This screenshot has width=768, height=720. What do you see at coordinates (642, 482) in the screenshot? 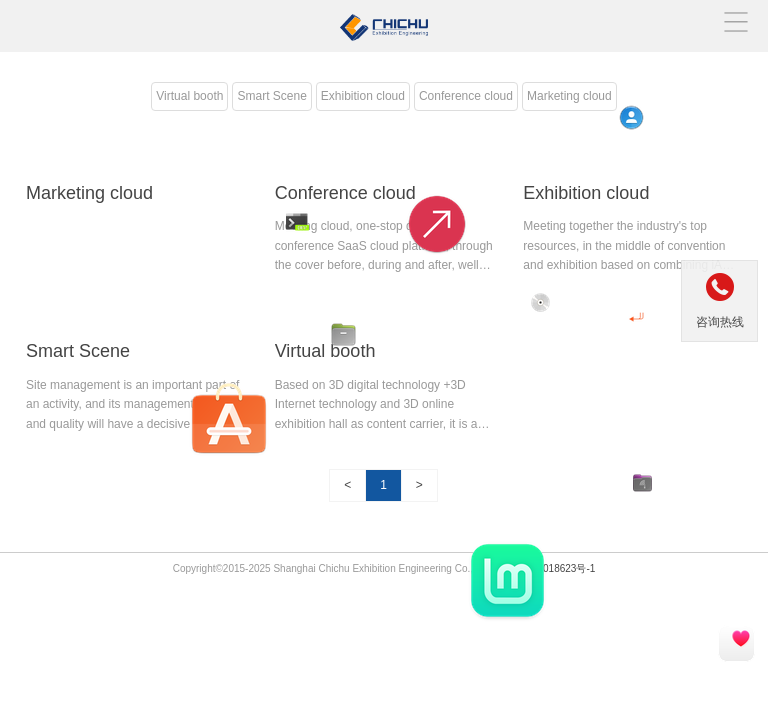
I see `folder synced with insync cloud service` at bounding box center [642, 482].